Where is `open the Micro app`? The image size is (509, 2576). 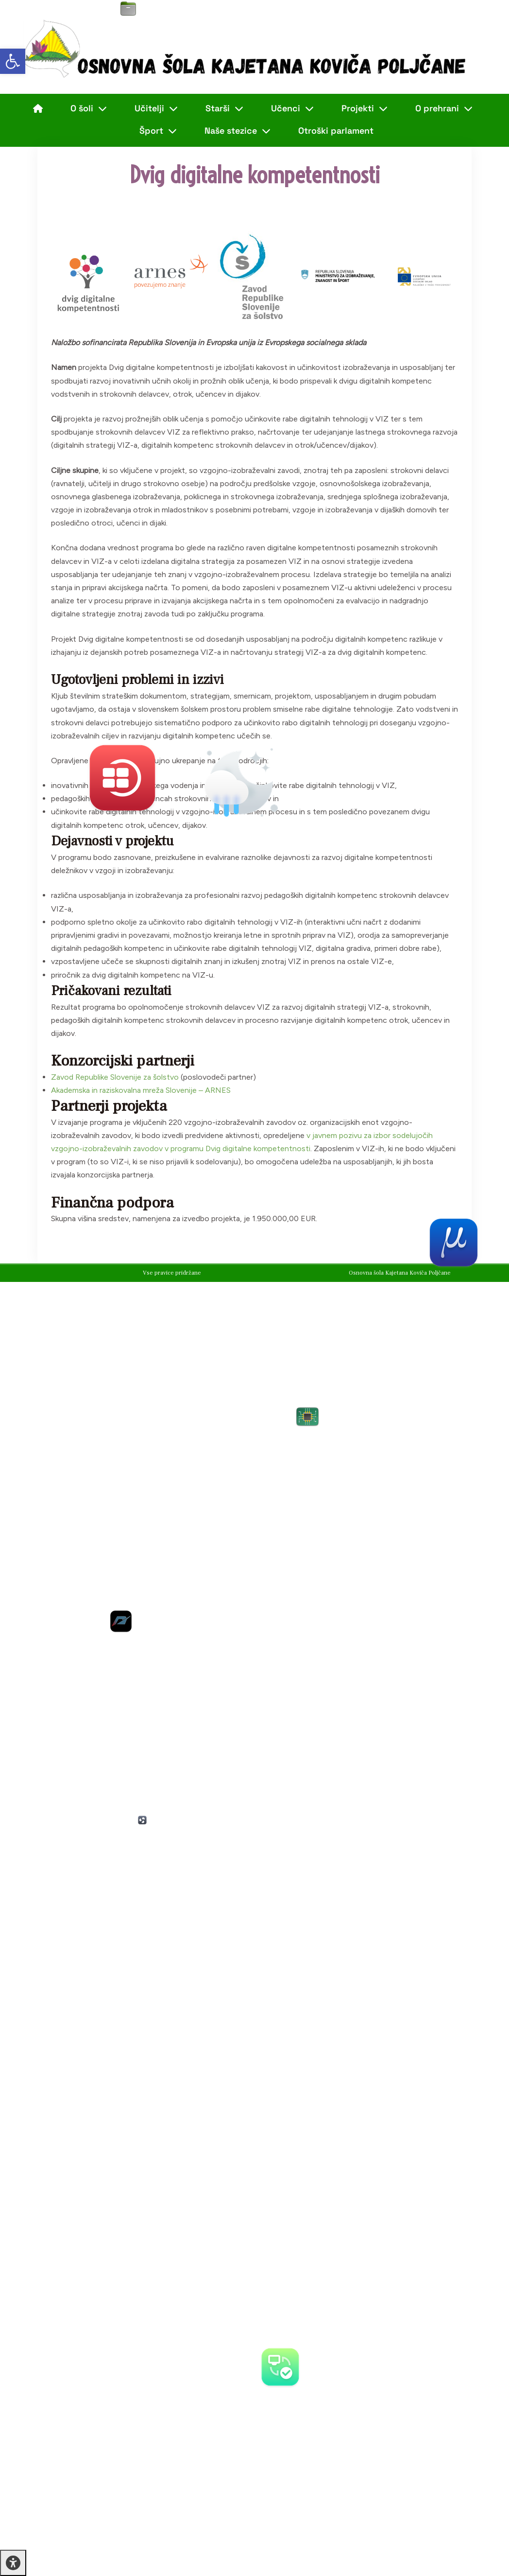
open the Micro app is located at coordinates (454, 1243).